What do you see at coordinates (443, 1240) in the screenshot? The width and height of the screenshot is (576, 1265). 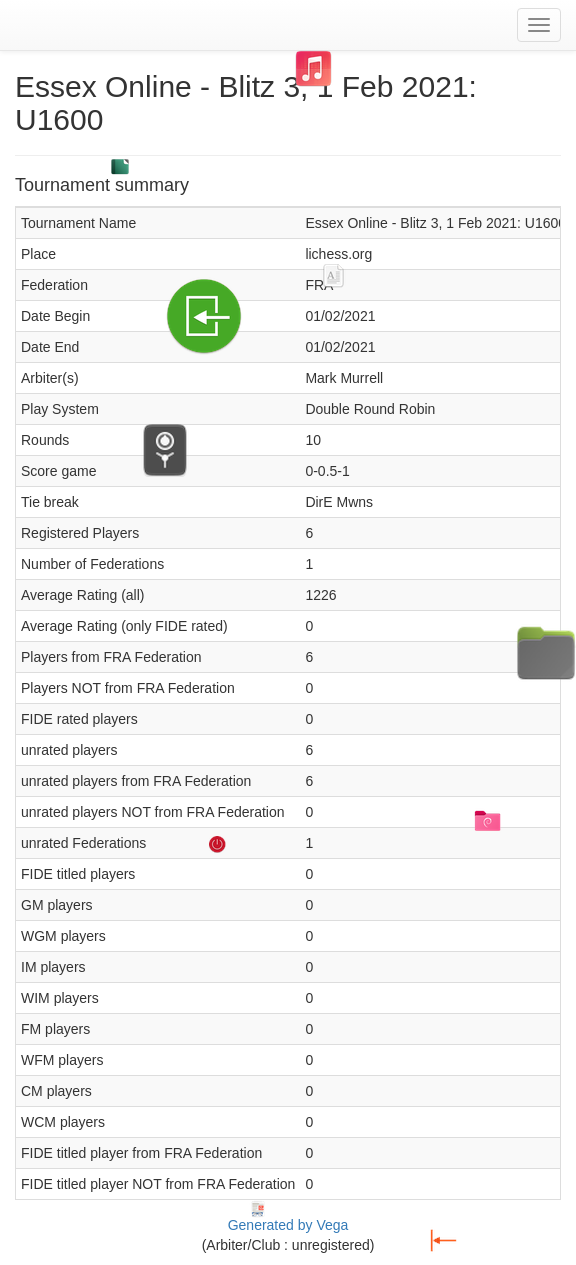 I see `go to the first item in a list or sequence` at bounding box center [443, 1240].